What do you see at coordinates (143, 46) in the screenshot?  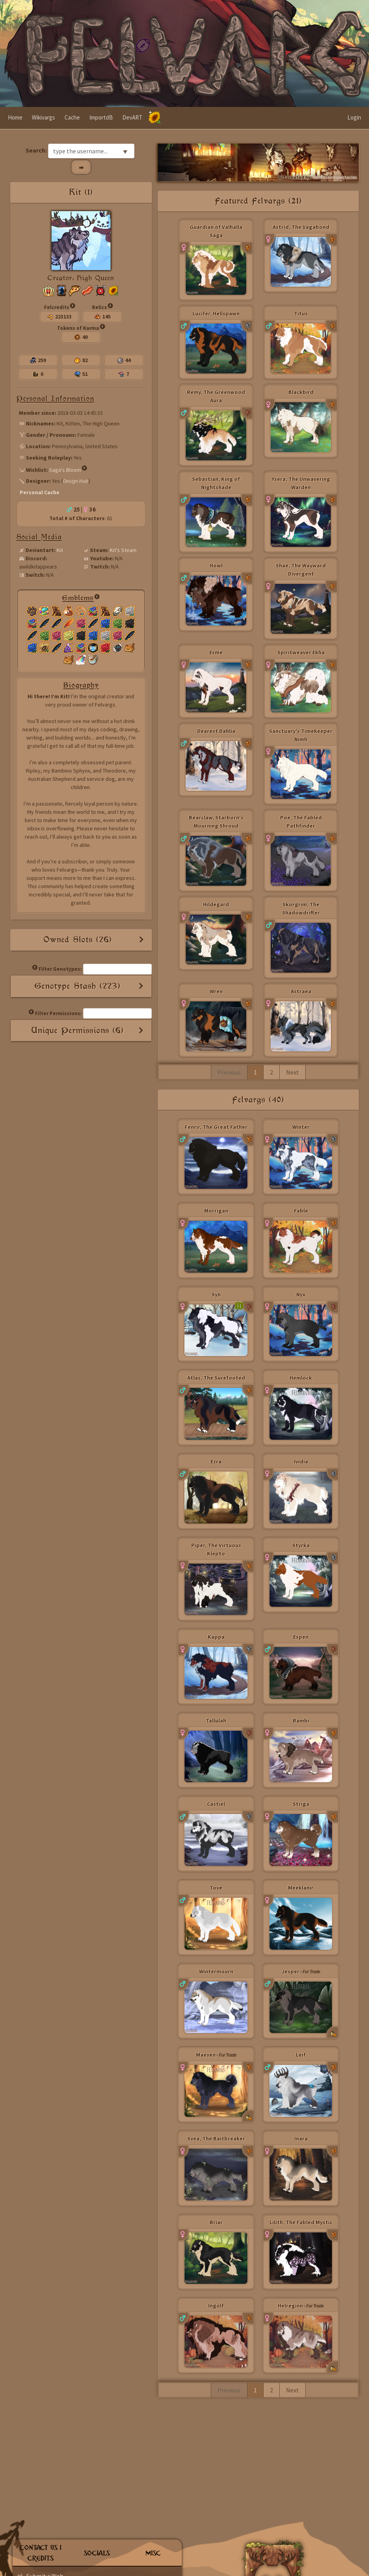 I see `view football scores or updates` at bounding box center [143, 46].